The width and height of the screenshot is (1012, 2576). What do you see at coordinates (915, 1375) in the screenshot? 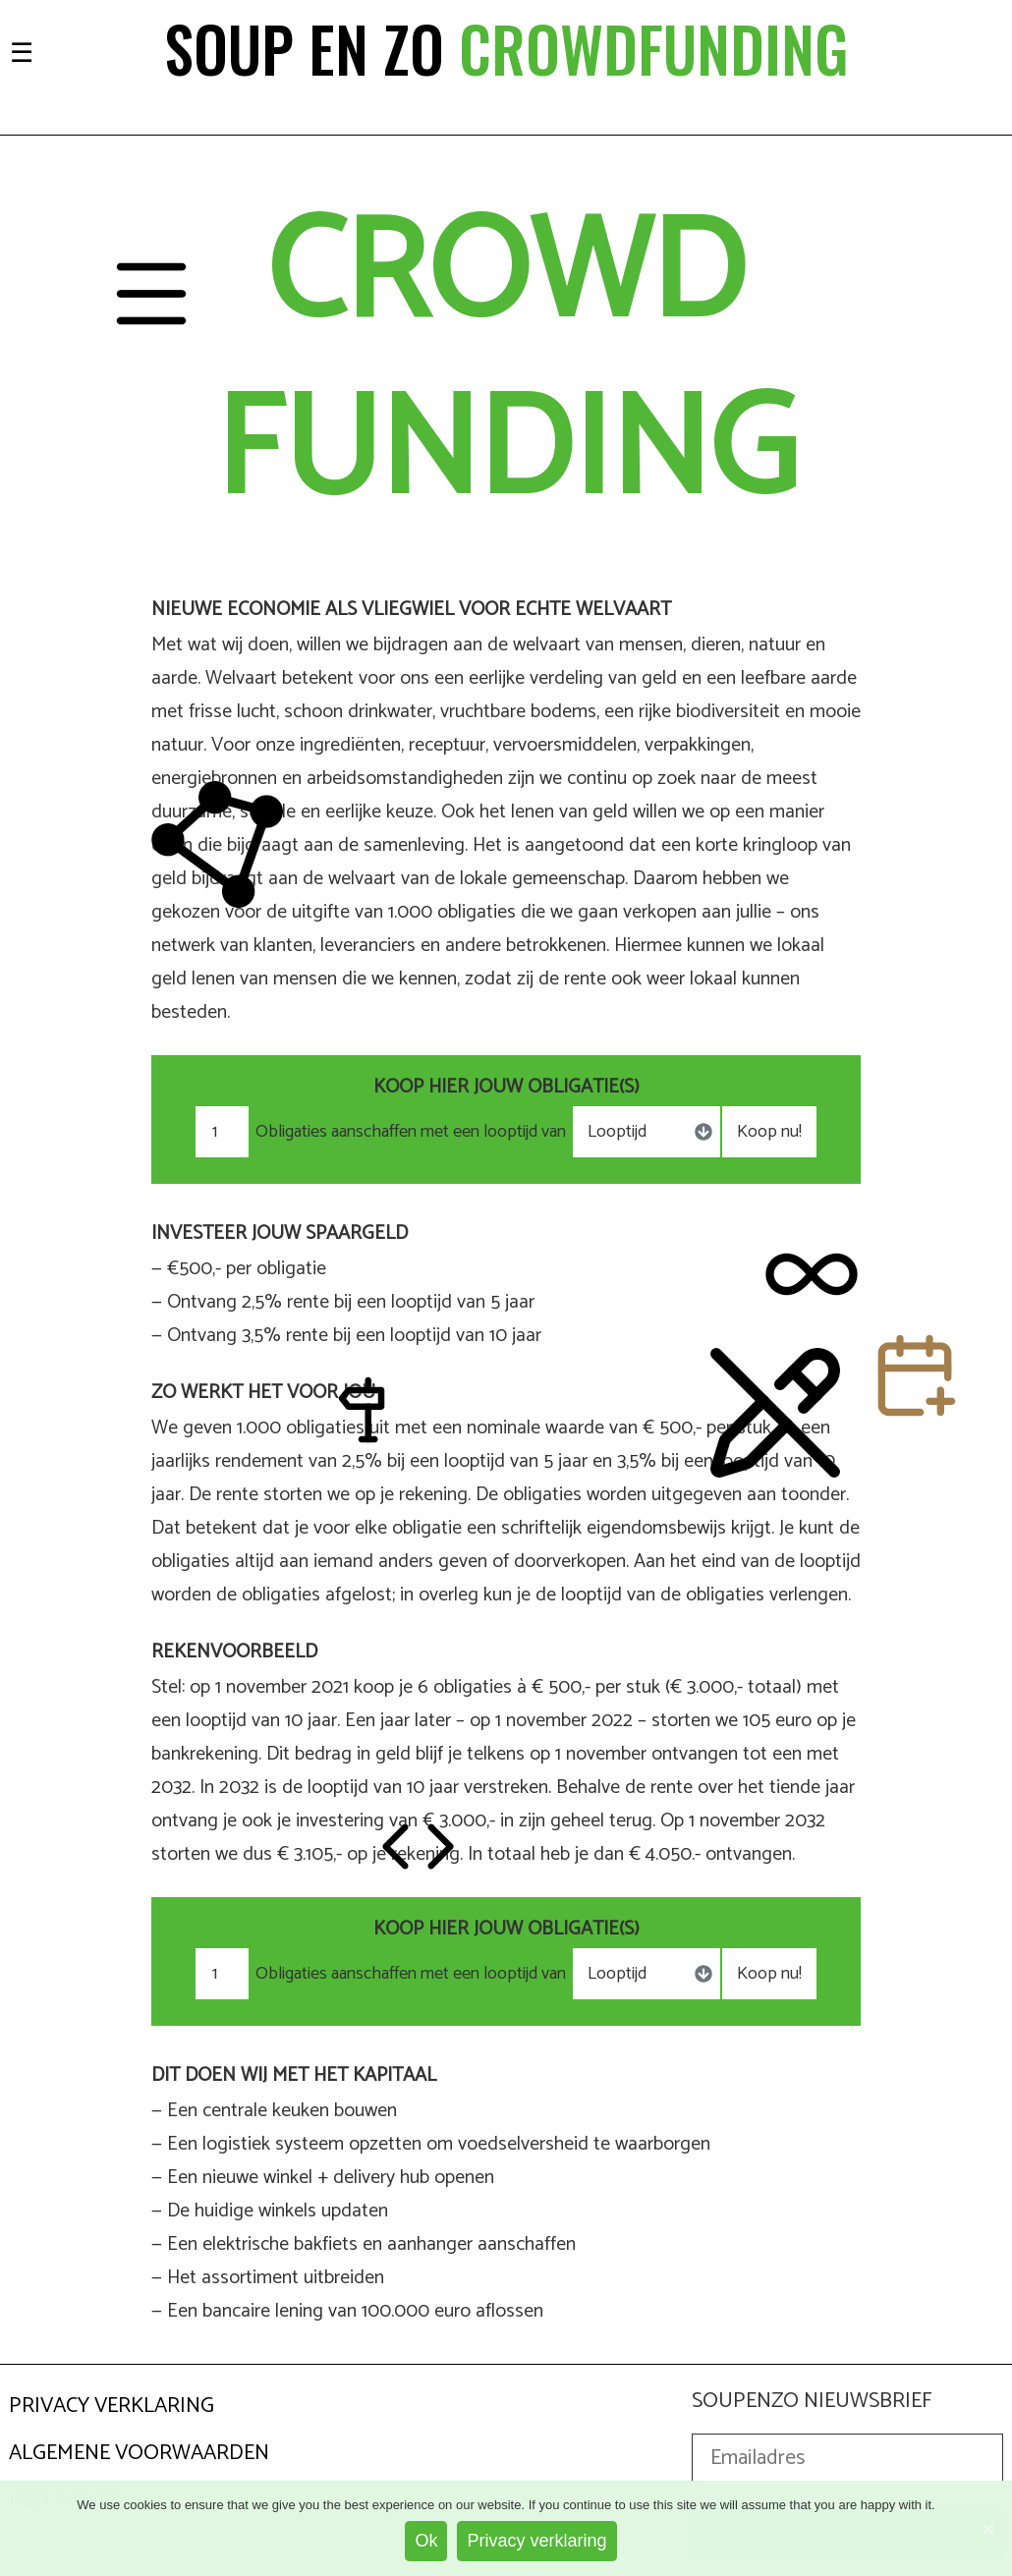
I see `add a new event to your calendar` at bounding box center [915, 1375].